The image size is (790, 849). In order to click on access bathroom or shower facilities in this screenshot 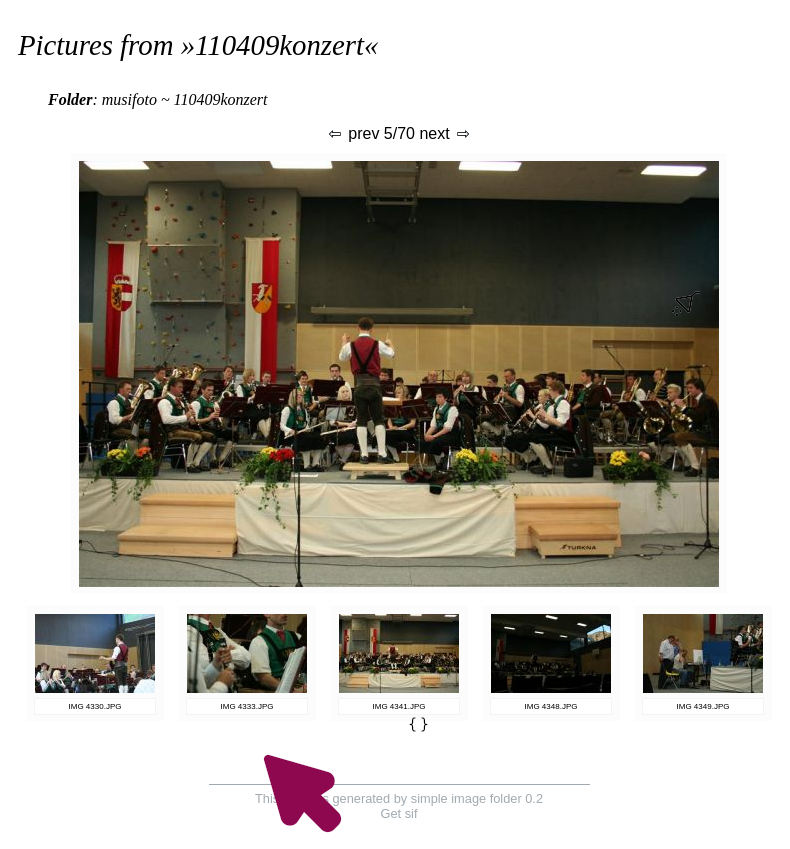, I will do `click(685, 302)`.